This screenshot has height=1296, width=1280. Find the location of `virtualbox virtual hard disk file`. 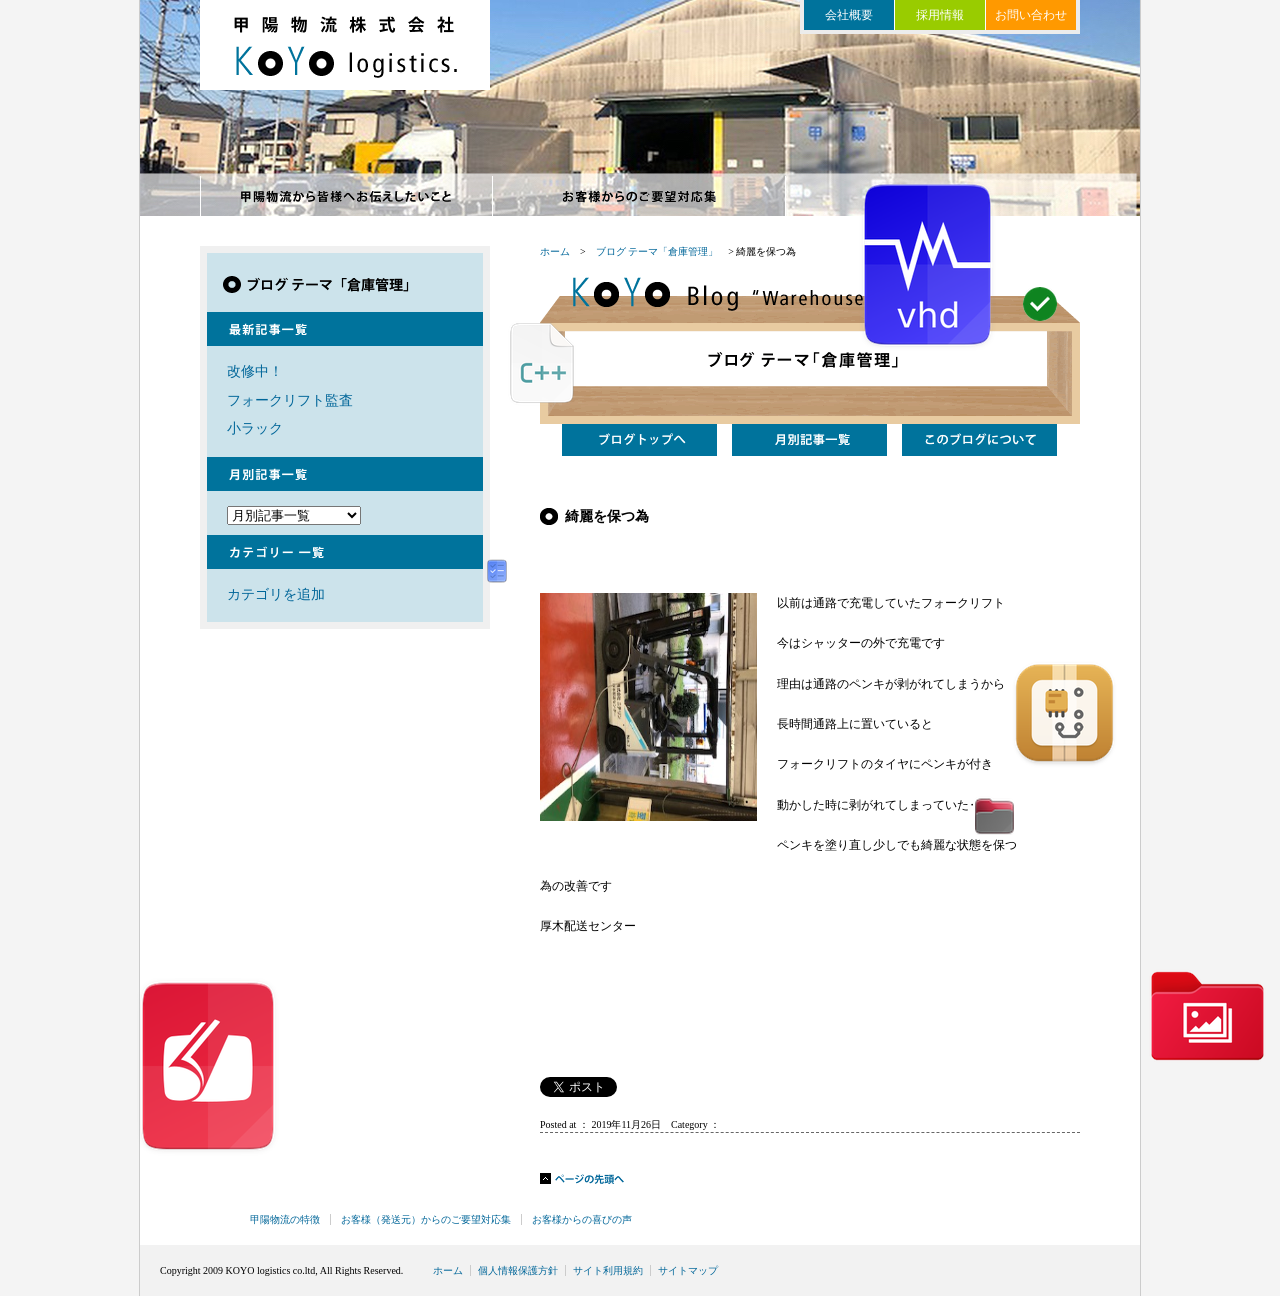

virtualbox virtual hard disk file is located at coordinates (927, 264).